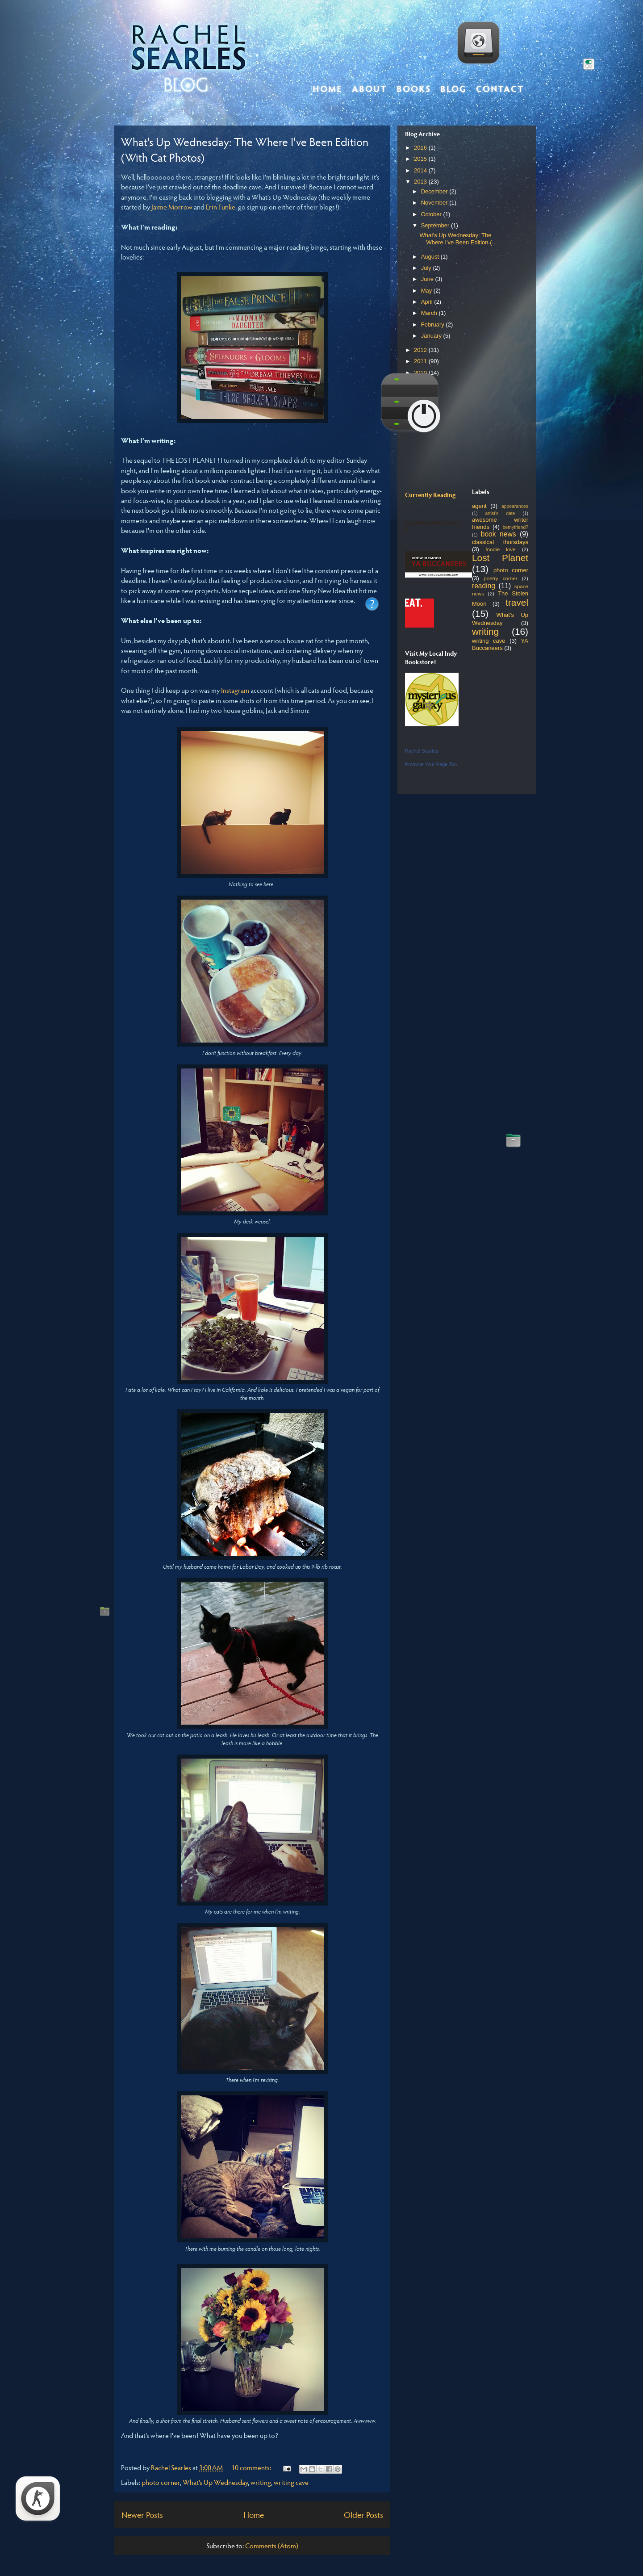 The image size is (643, 2576). I want to click on open help documentation, so click(372, 604).